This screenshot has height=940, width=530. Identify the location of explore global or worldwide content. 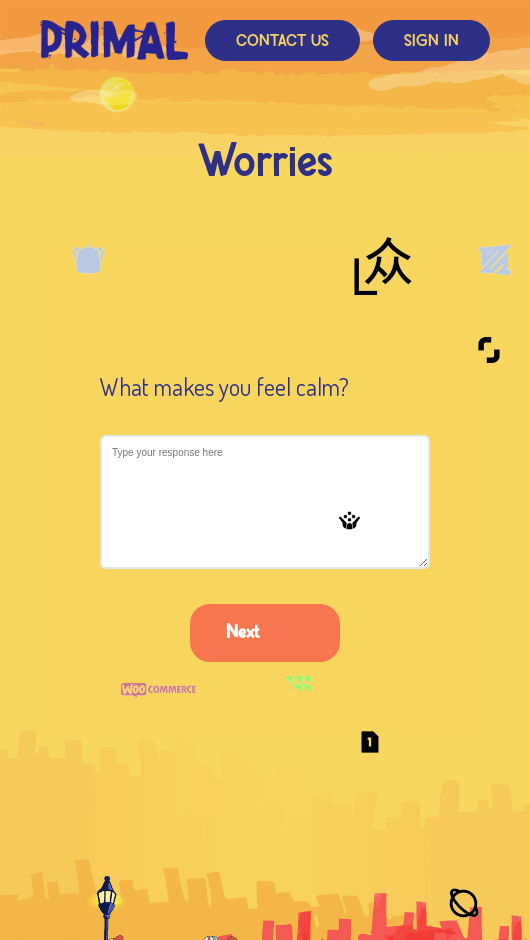
(463, 903).